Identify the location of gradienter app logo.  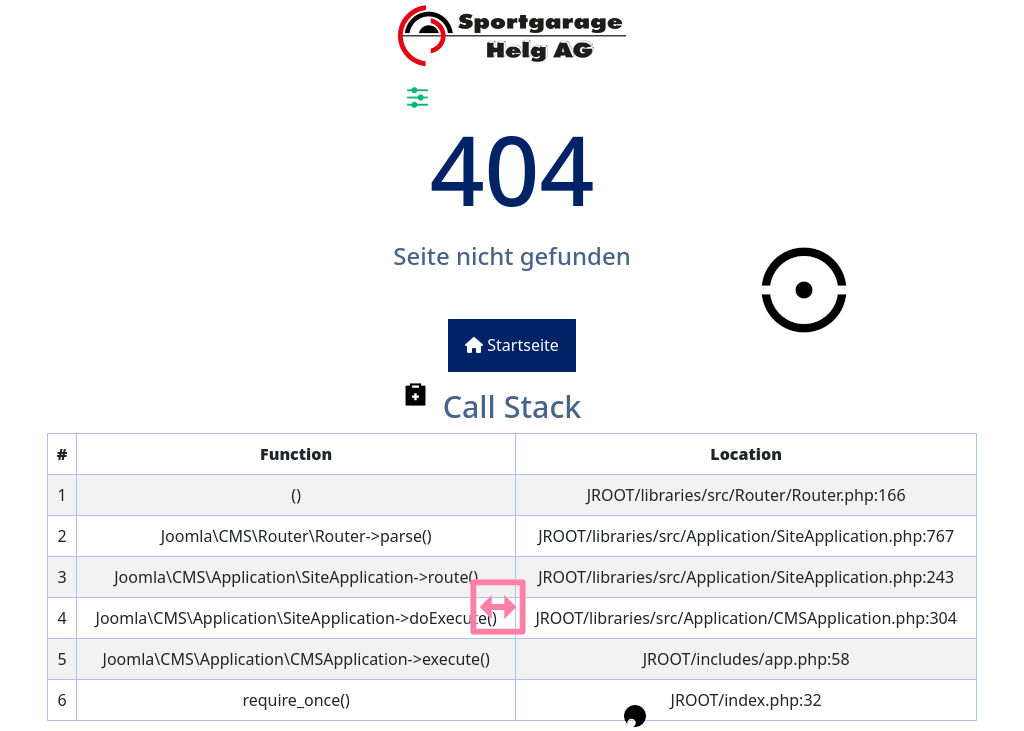
(804, 290).